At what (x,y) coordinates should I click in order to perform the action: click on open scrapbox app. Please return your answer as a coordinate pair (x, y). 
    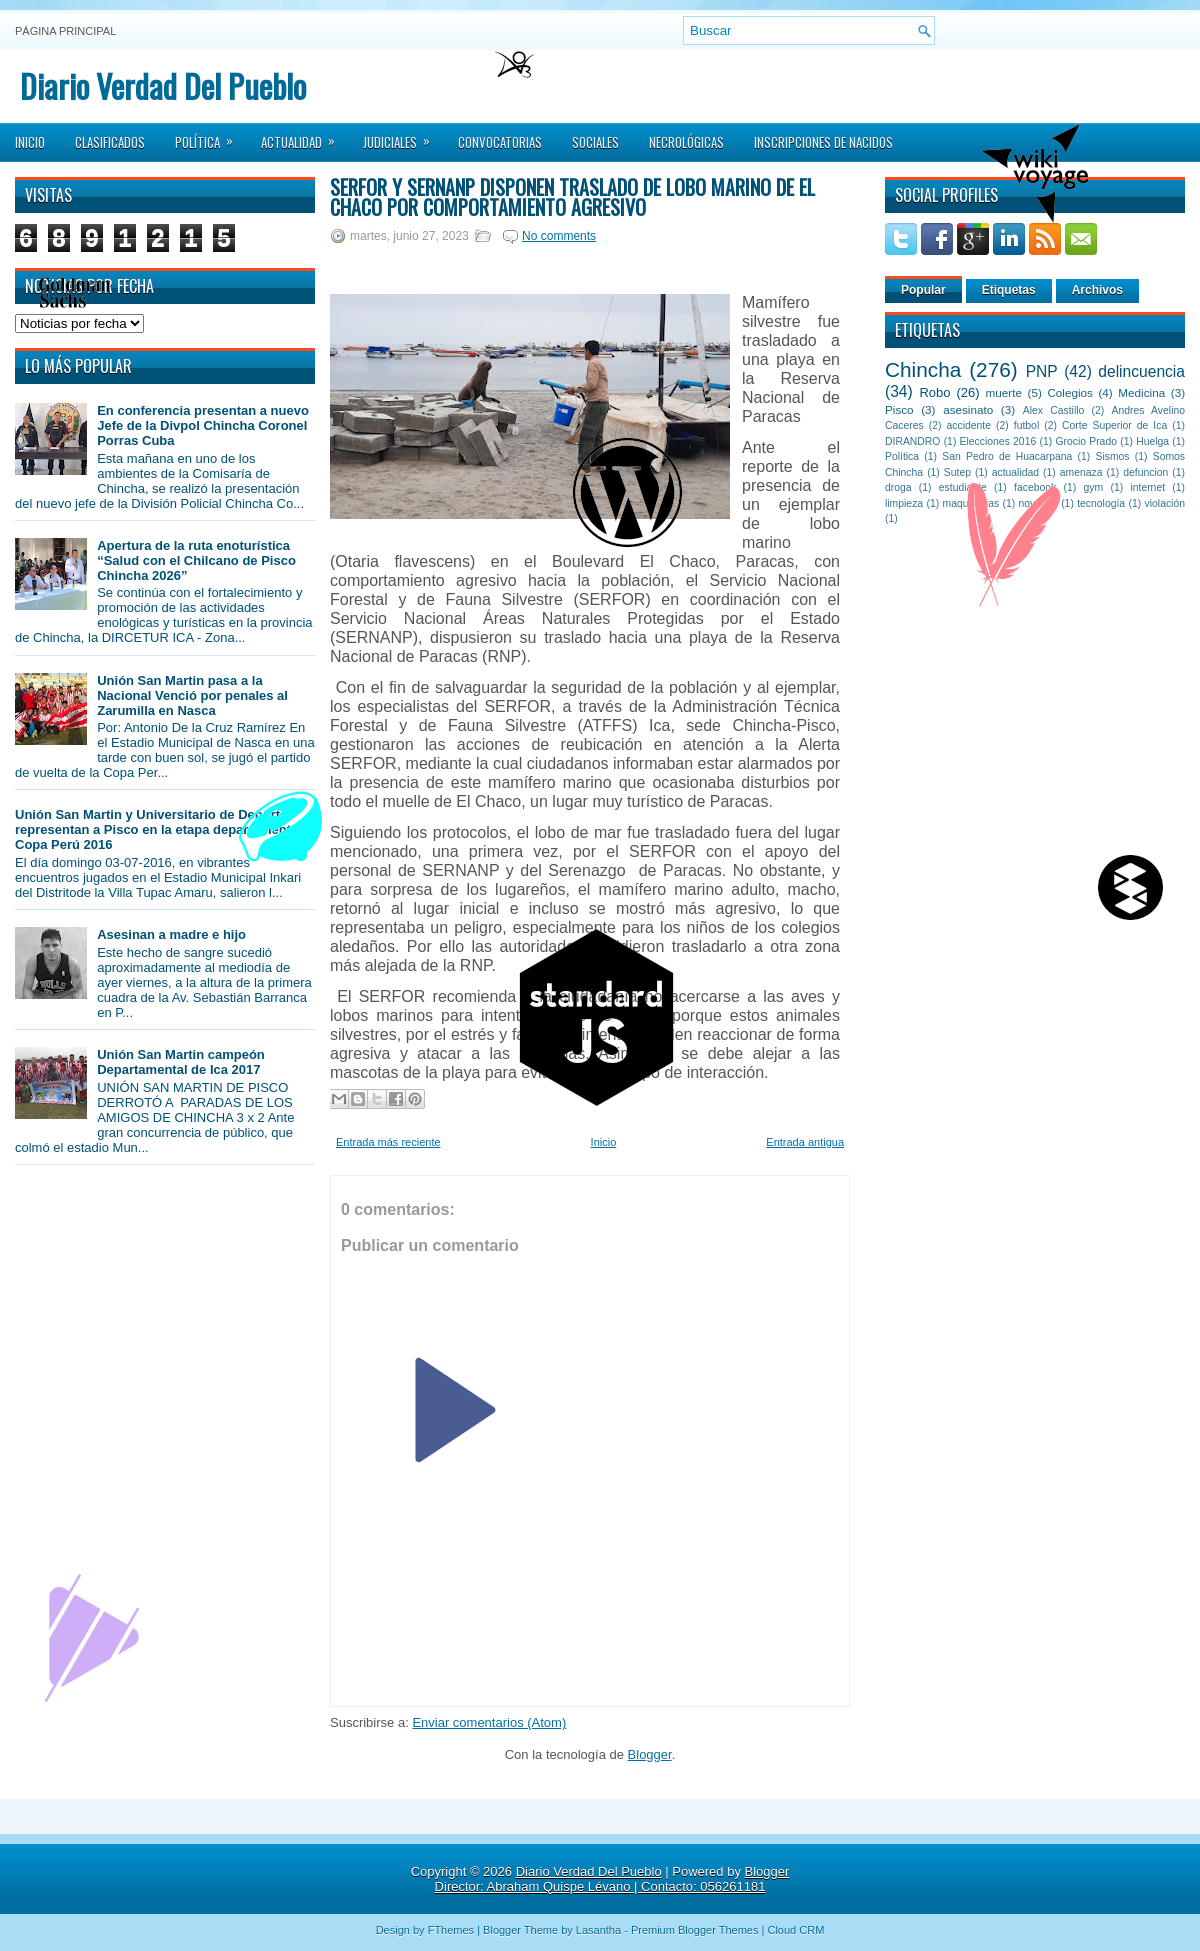
    Looking at the image, I should click on (1130, 887).